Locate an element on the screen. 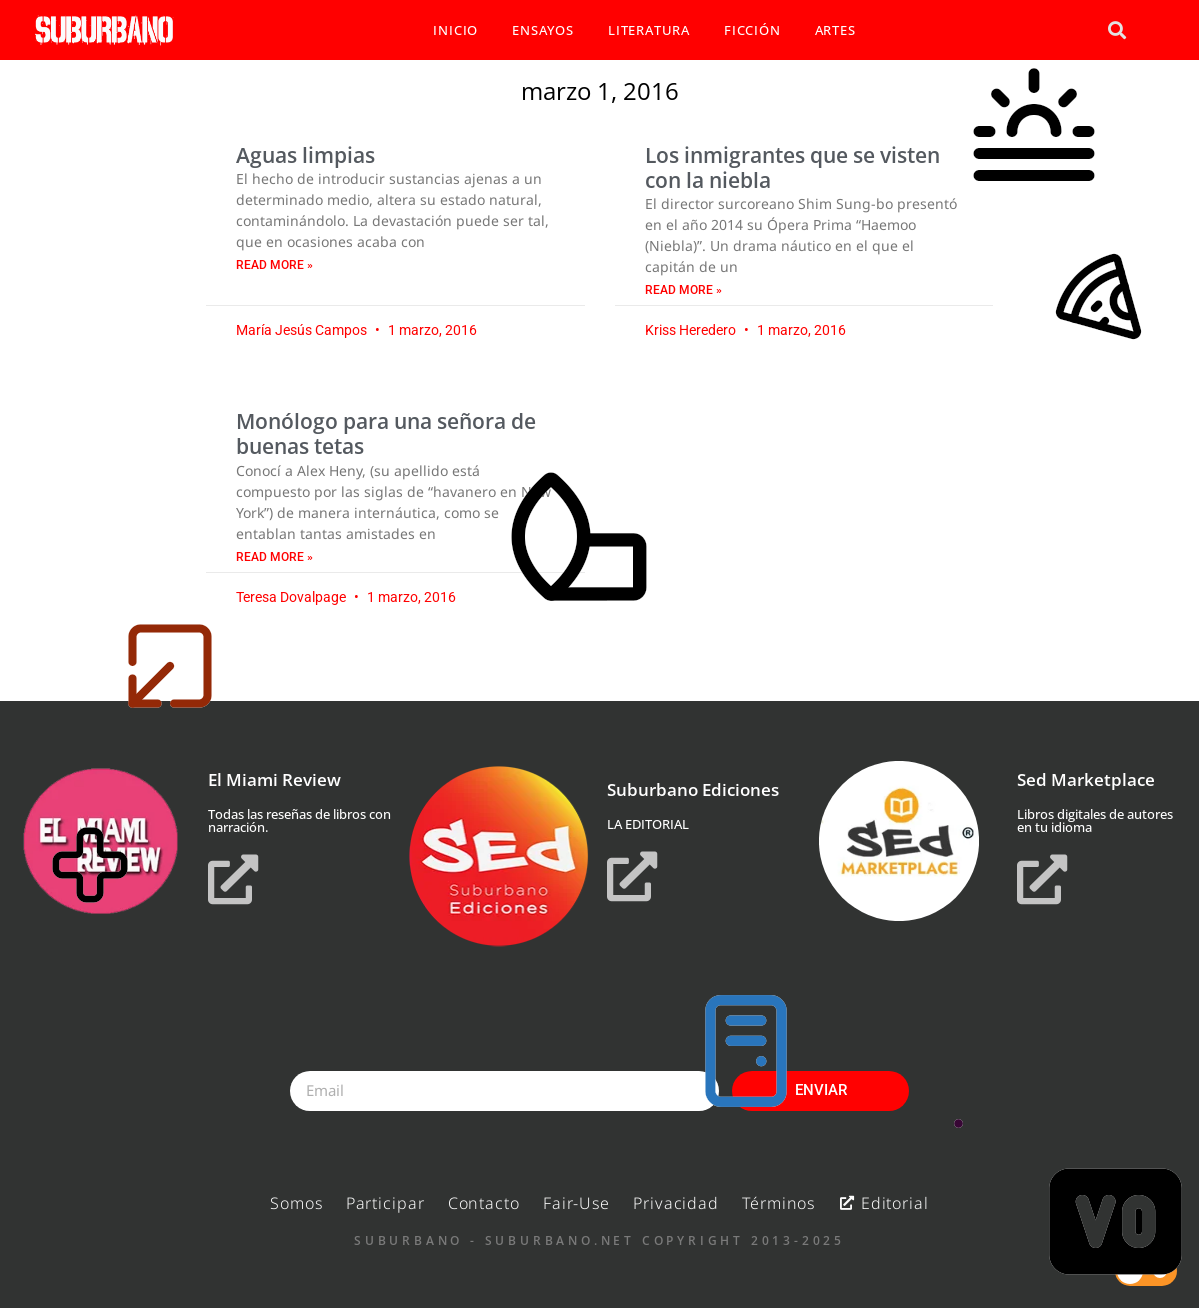  open snapseed photo editor is located at coordinates (579, 540).